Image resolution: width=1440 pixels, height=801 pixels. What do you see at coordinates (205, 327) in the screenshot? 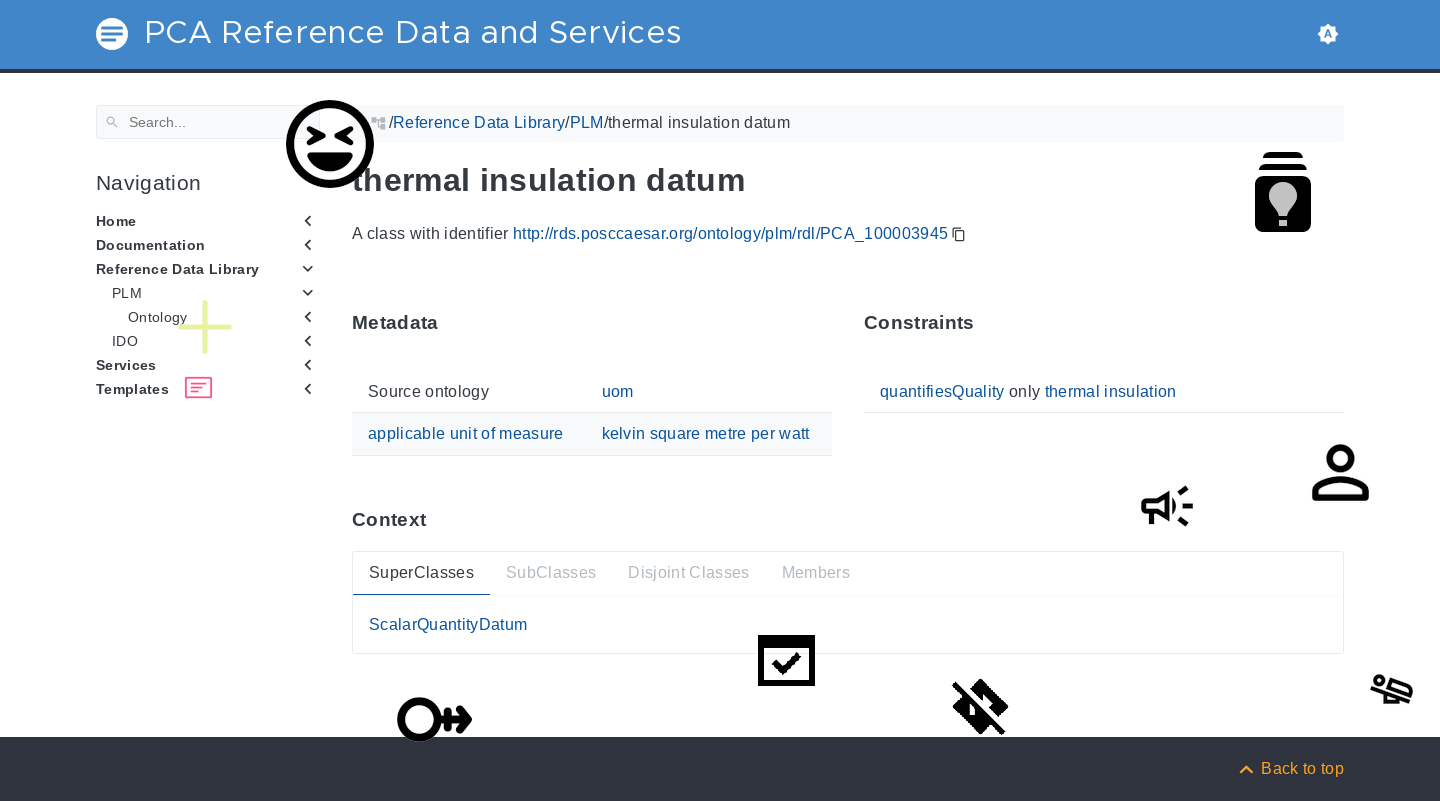
I see `add a new item` at bounding box center [205, 327].